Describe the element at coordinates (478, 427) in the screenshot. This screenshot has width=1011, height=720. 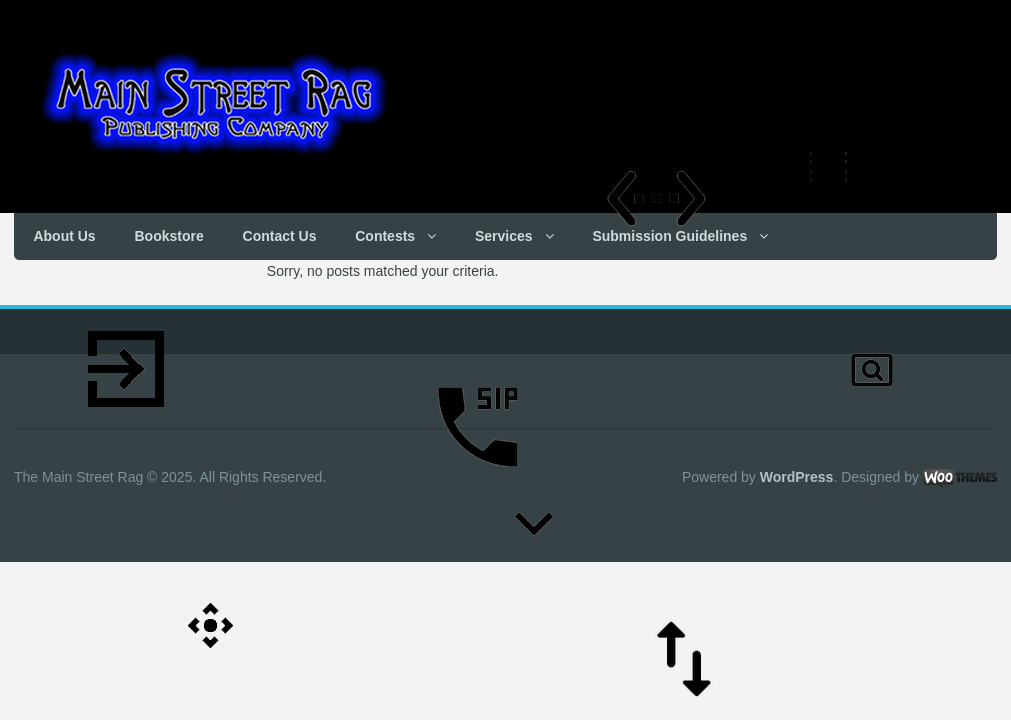
I see `make a SIP (internet-based) phone call` at that location.